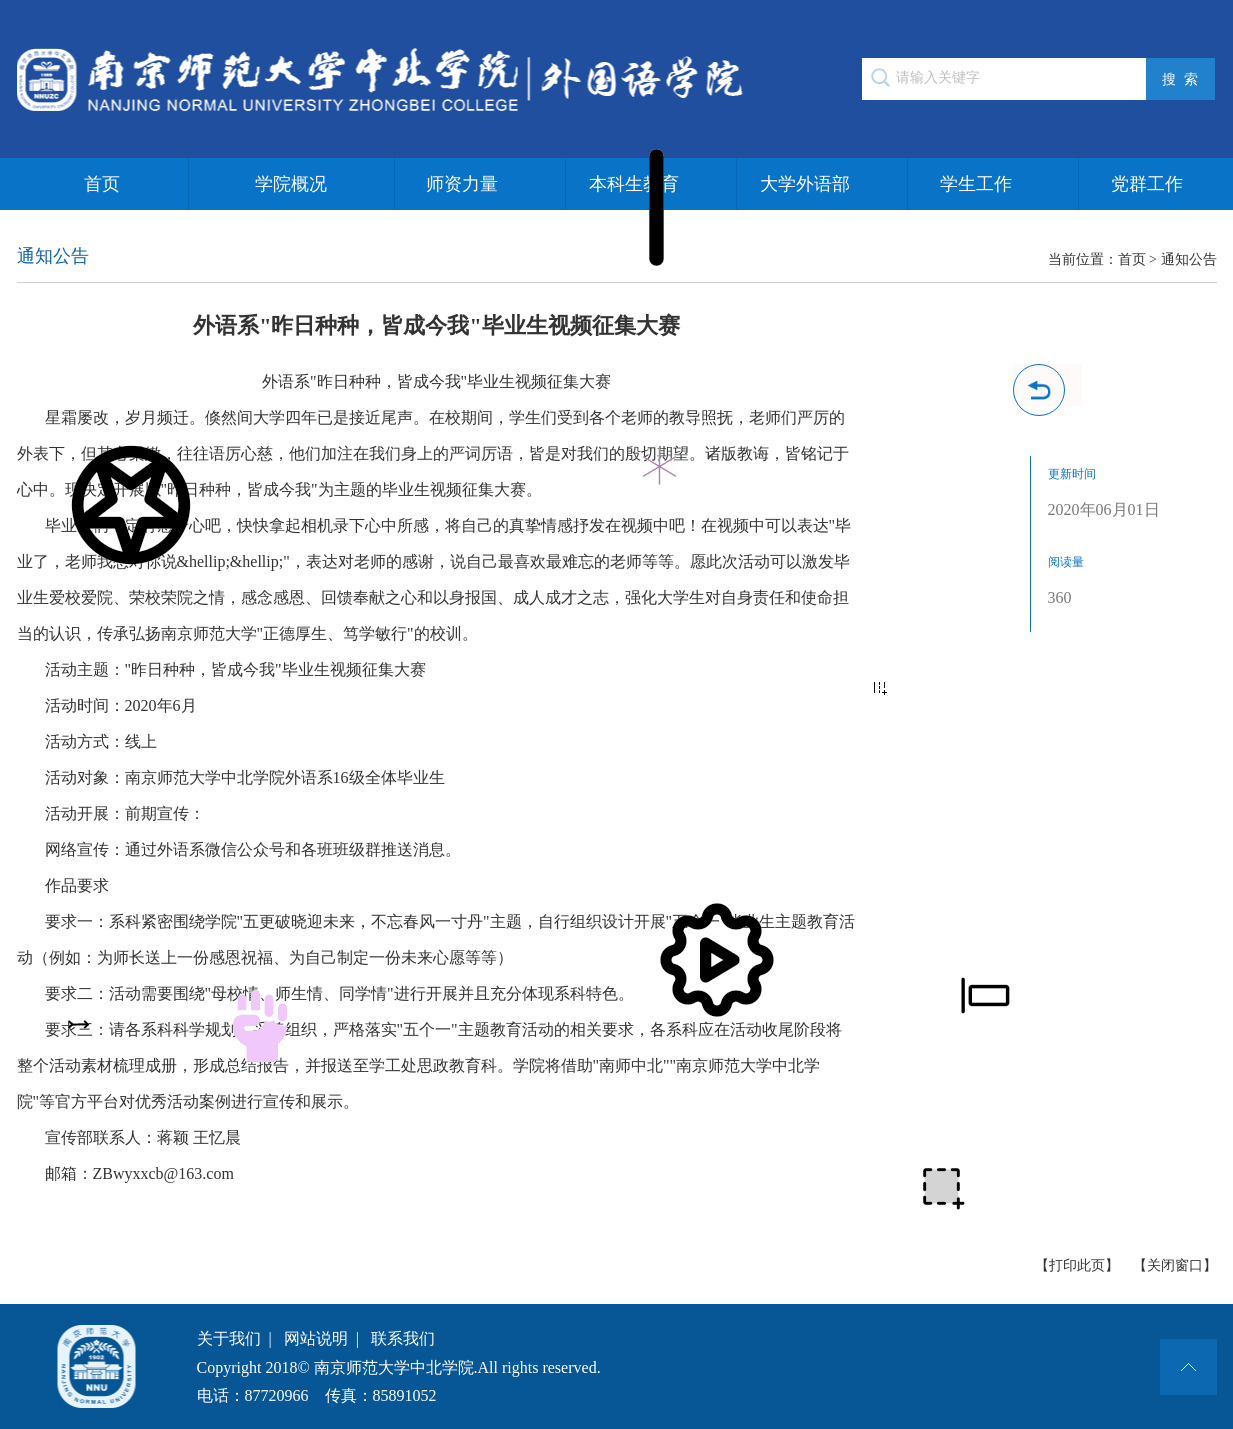 The height and width of the screenshot is (1429, 1233). What do you see at coordinates (717, 960) in the screenshot?
I see `configure automation settings` at bounding box center [717, 960].